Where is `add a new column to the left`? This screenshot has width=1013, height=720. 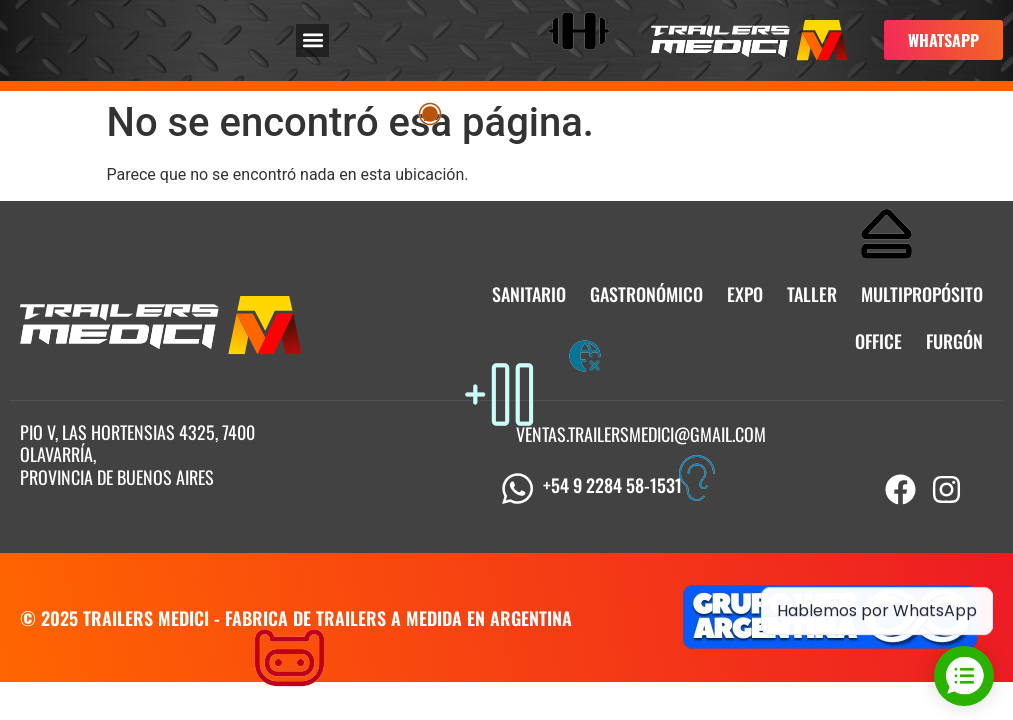 add a new column to the left is located at coordinates (504, 394).